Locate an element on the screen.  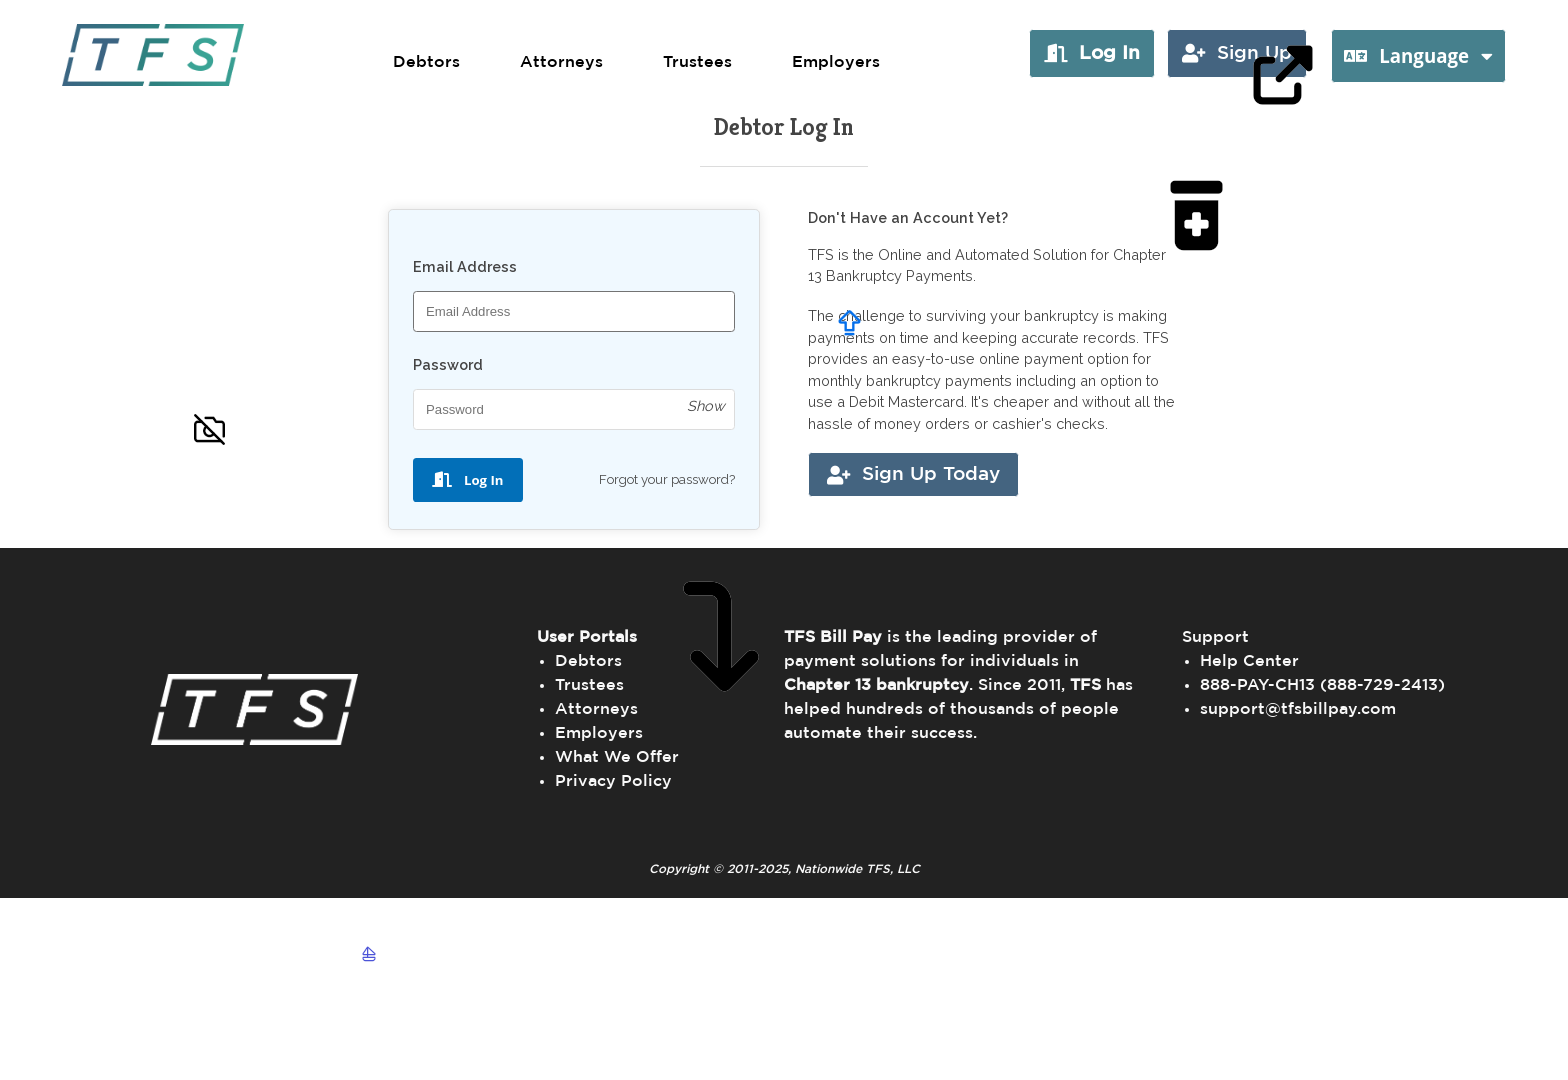
move item down in a list is located at coordinates (724, 636).